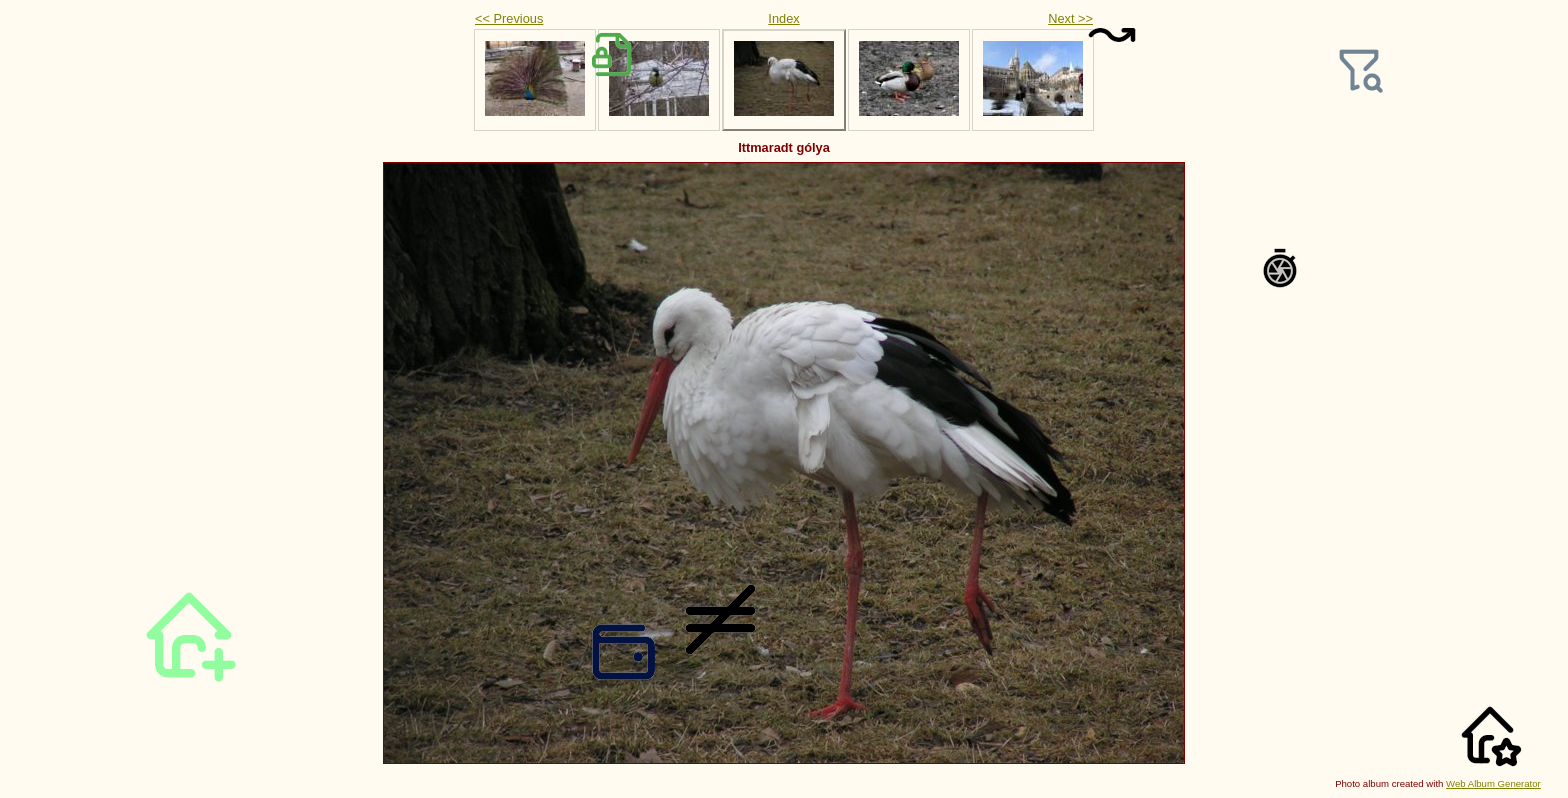  Describe the element at coordinates (622, 654) in the screenshot. I see `access your wallet or payment methods` at that location.